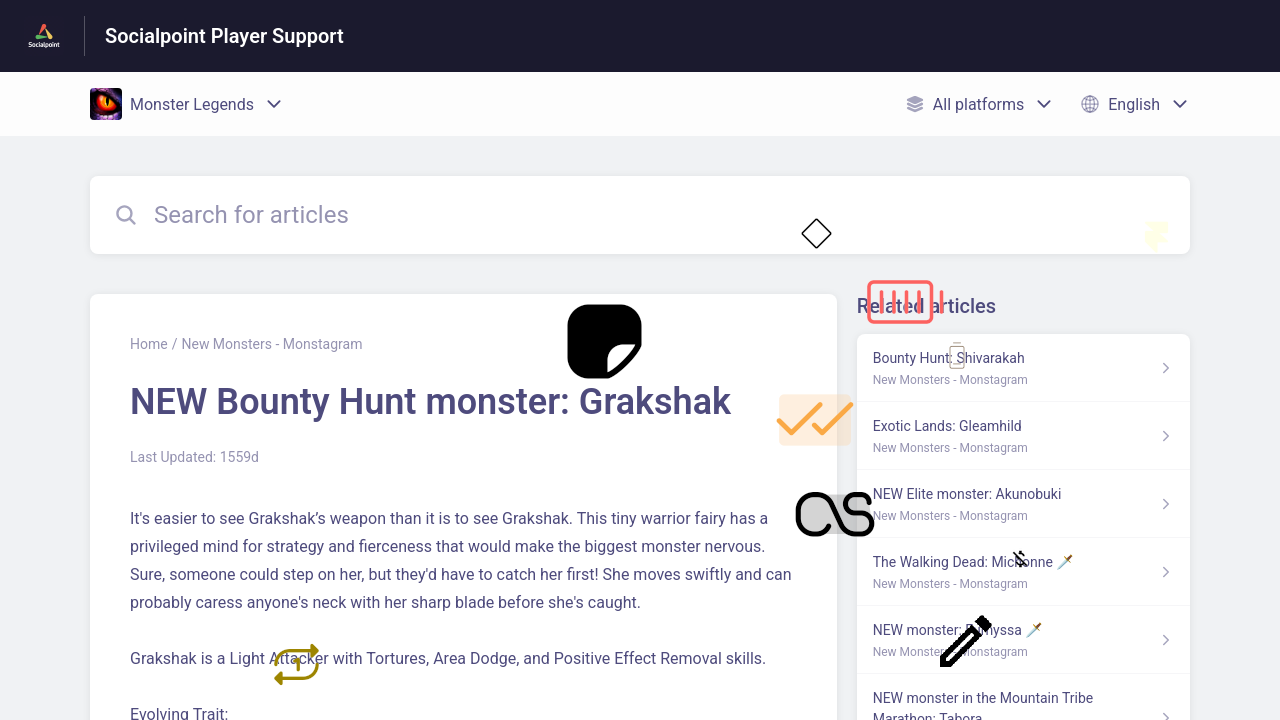 The height and width of the screenshot is (720, 1280). Describe the element at coordinates (1156, 235) in the screenshot. I see `open framer app` at that location.